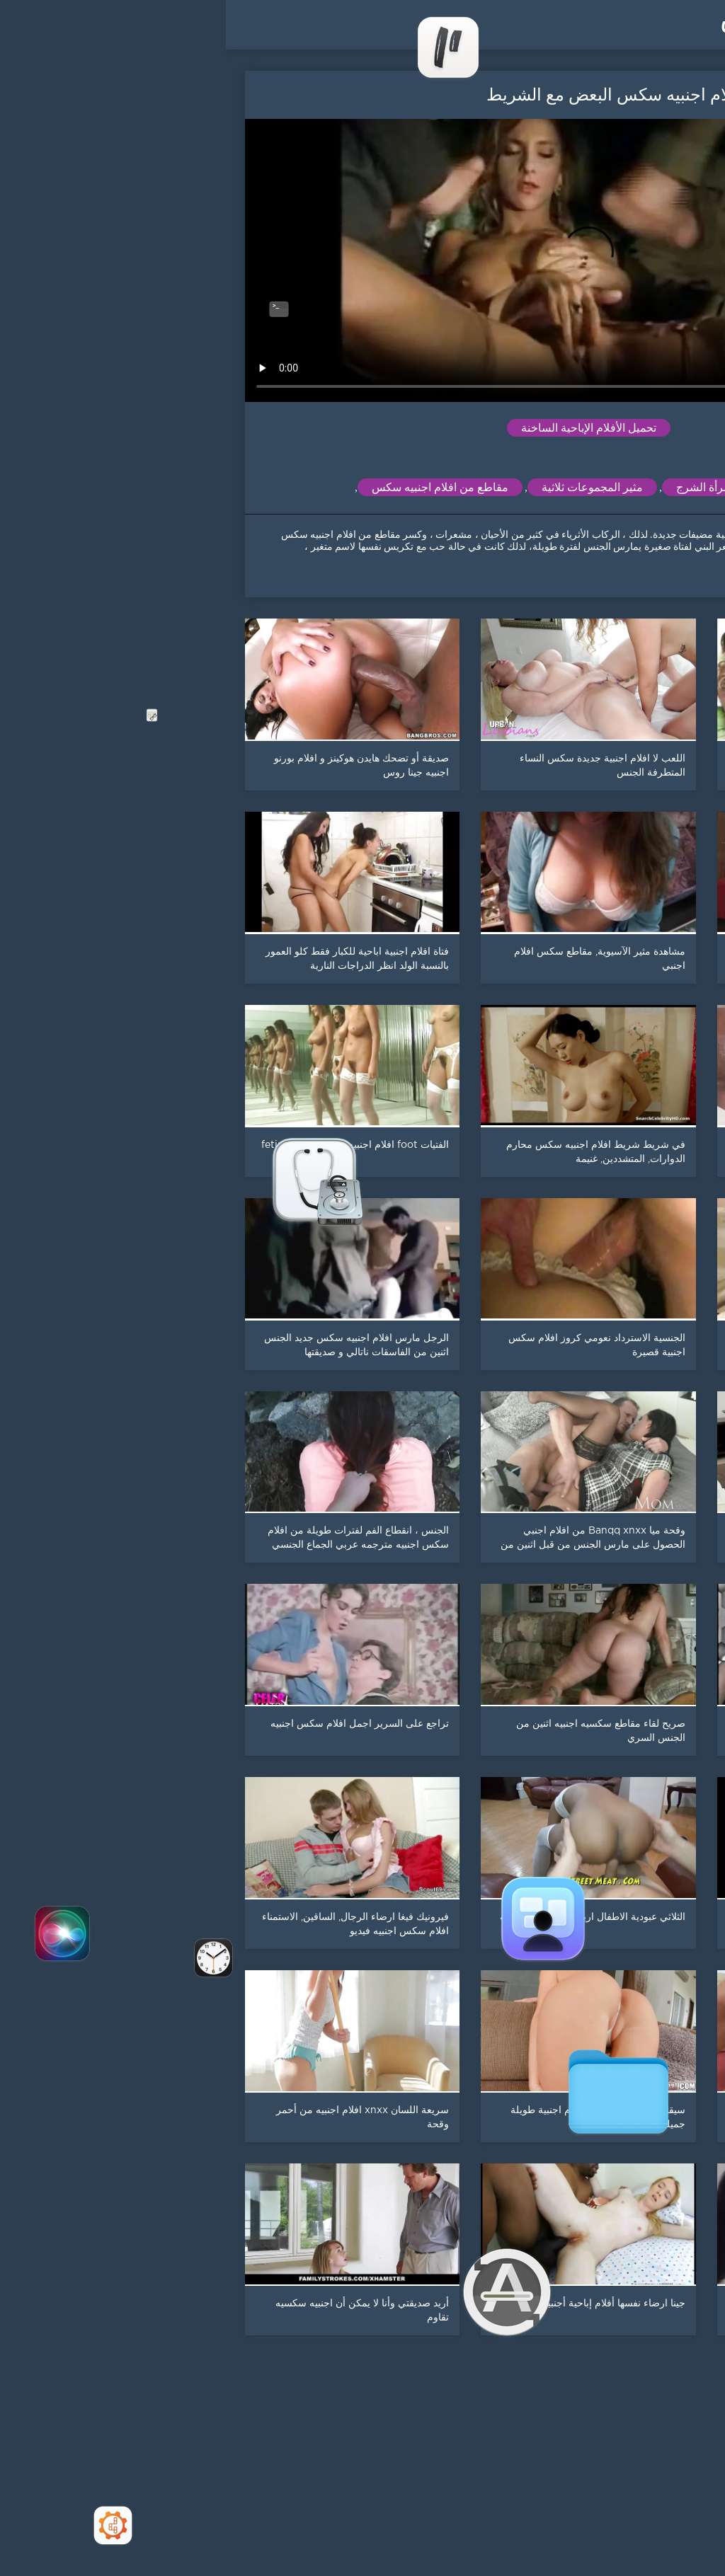 This screenshot has height=2576, width=725. I want to click on open the folder app to browse files, so click(618, 2091).